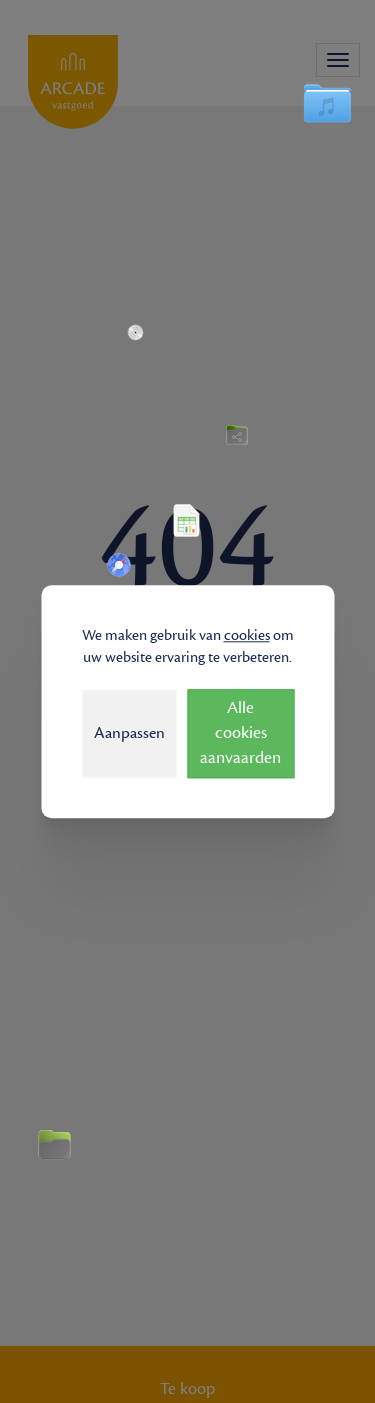 This screenshot has height=1403, width=375. I want to click on open the web browser, so click(119, 565).